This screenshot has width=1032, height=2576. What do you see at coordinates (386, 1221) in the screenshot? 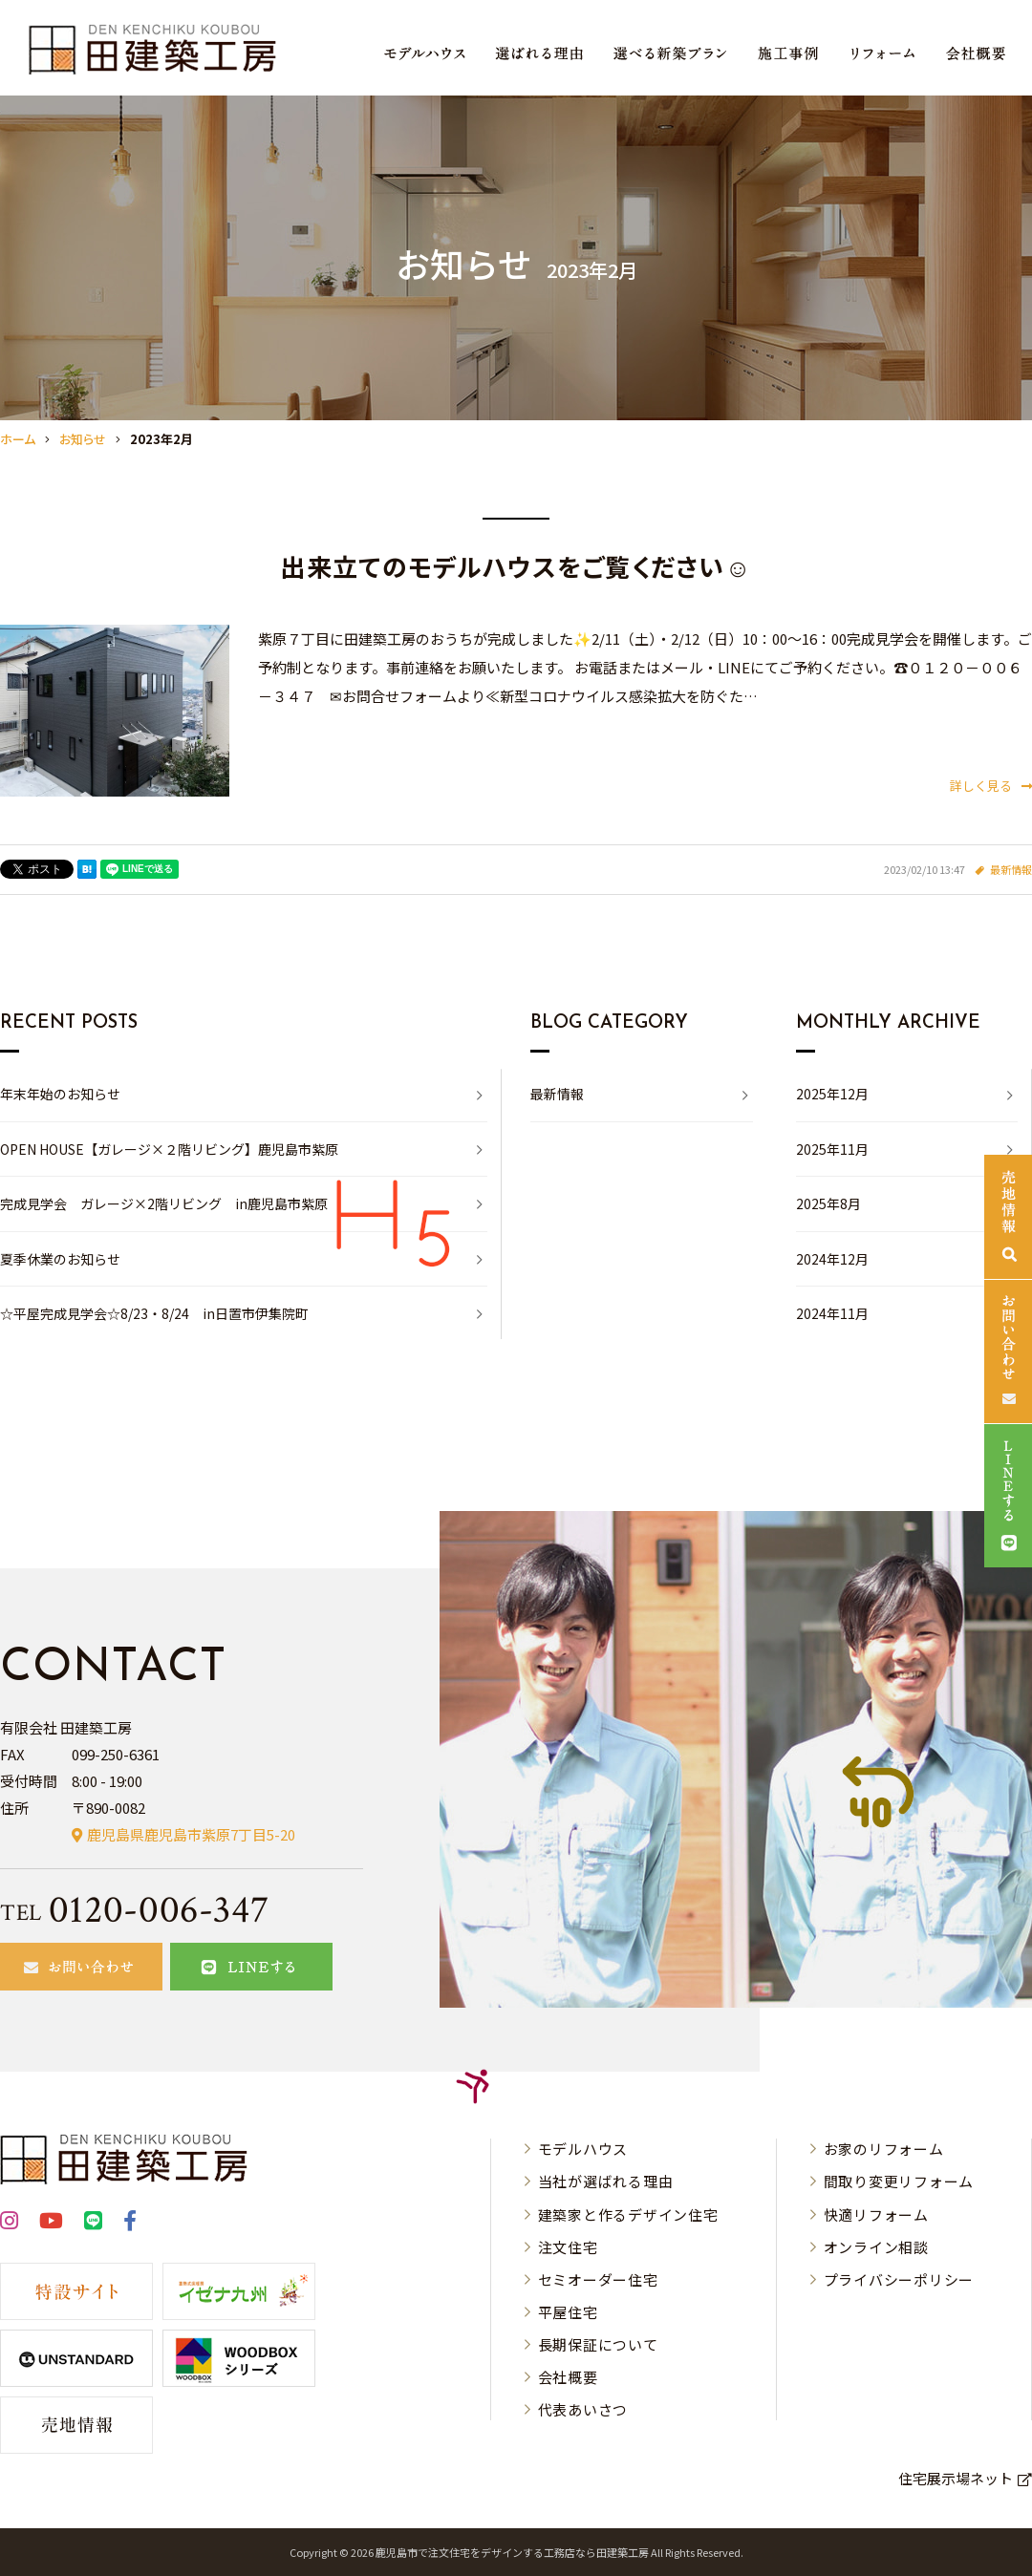
I see `format text as heading level 5` at bounding box center [386, 1221].